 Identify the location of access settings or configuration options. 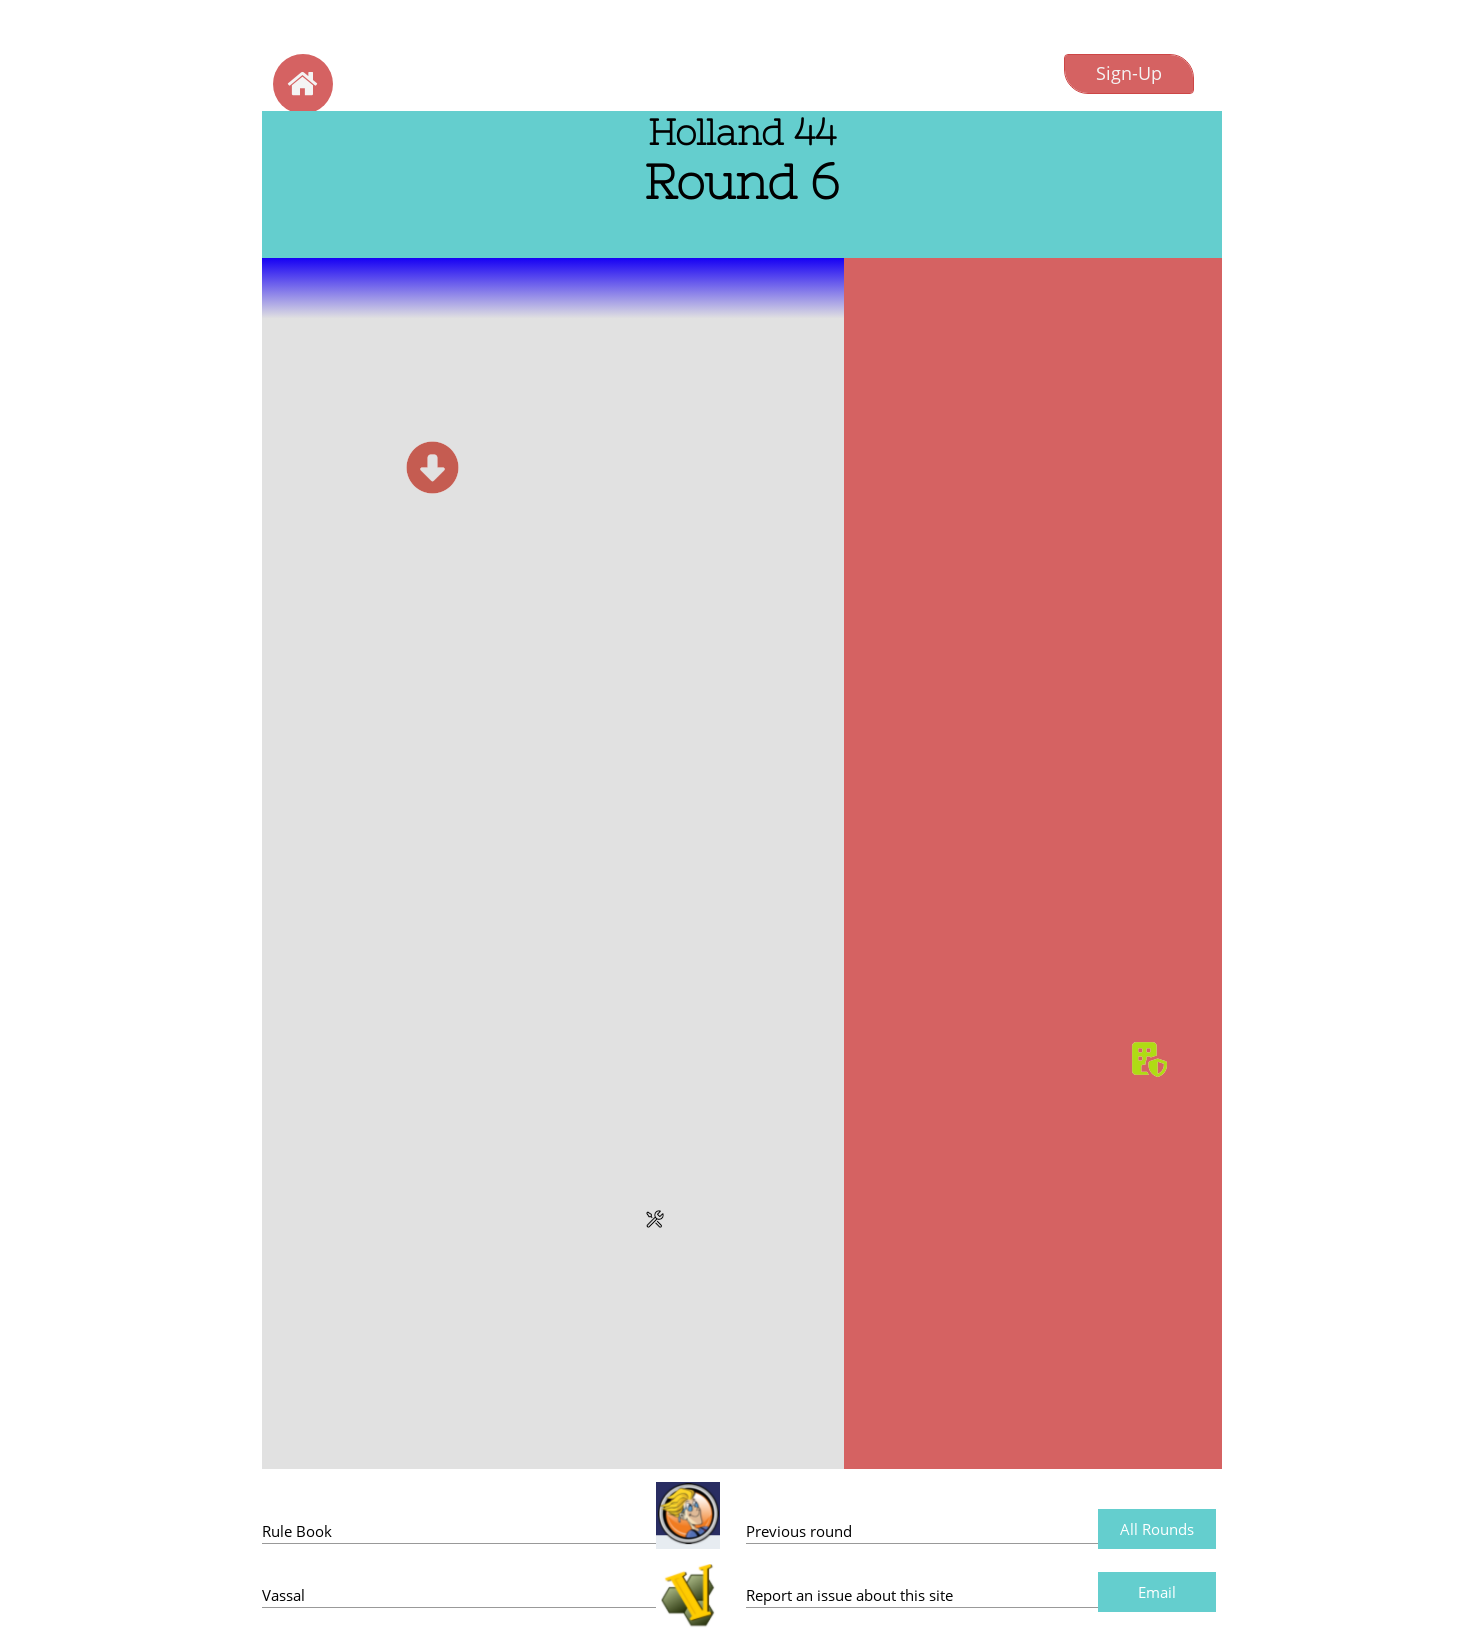
(655, 1219).